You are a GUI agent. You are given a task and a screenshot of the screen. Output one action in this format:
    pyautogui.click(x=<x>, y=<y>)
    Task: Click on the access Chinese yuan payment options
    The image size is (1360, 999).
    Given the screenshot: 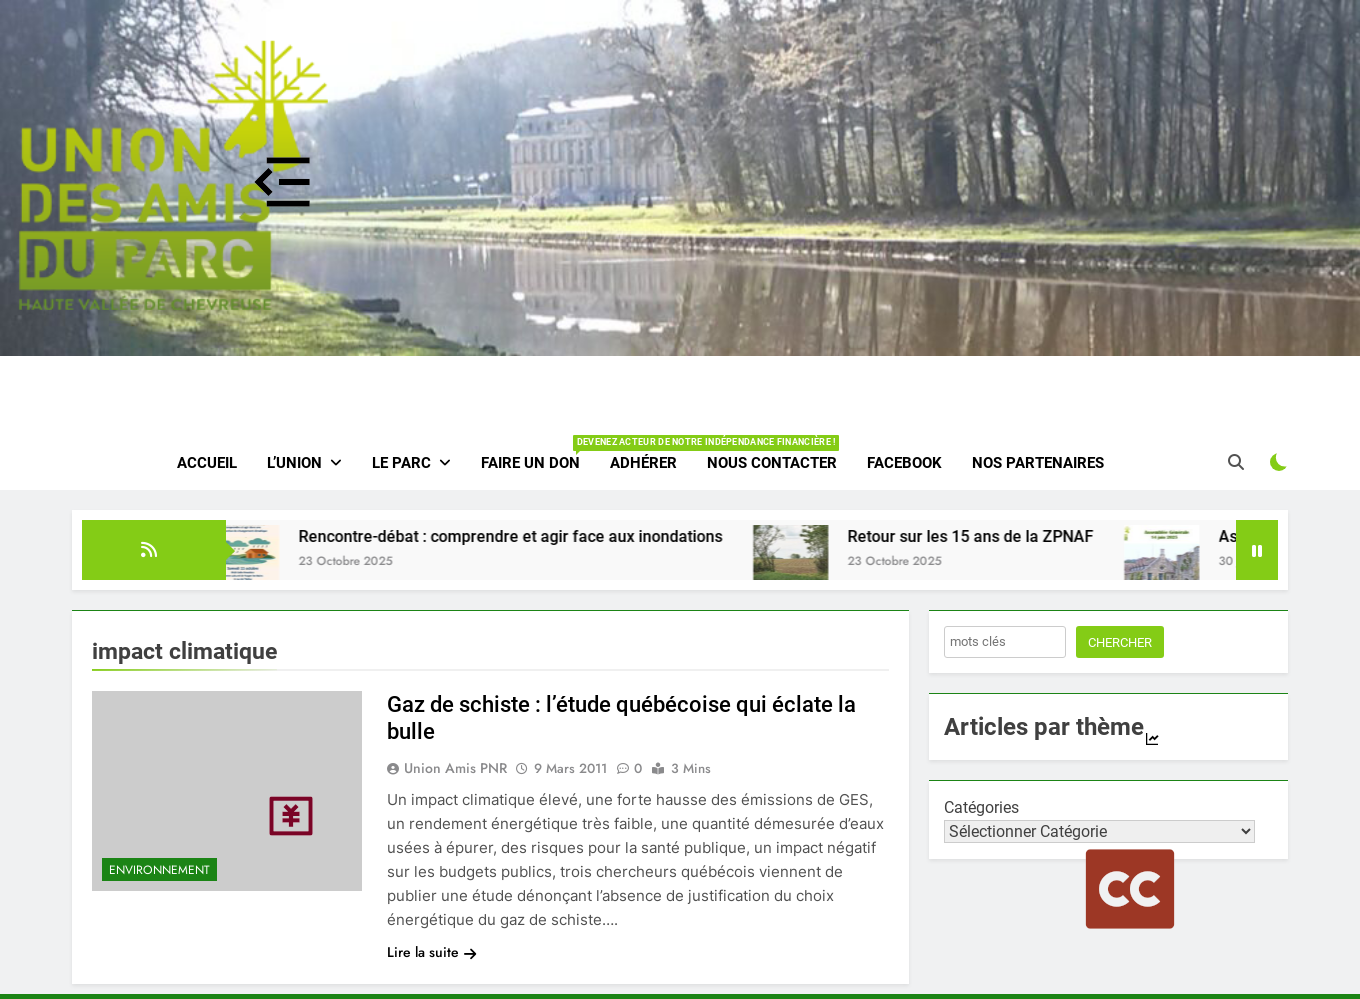 What is the action you would take?
    pyautogui.click(x=291, y=816)
    